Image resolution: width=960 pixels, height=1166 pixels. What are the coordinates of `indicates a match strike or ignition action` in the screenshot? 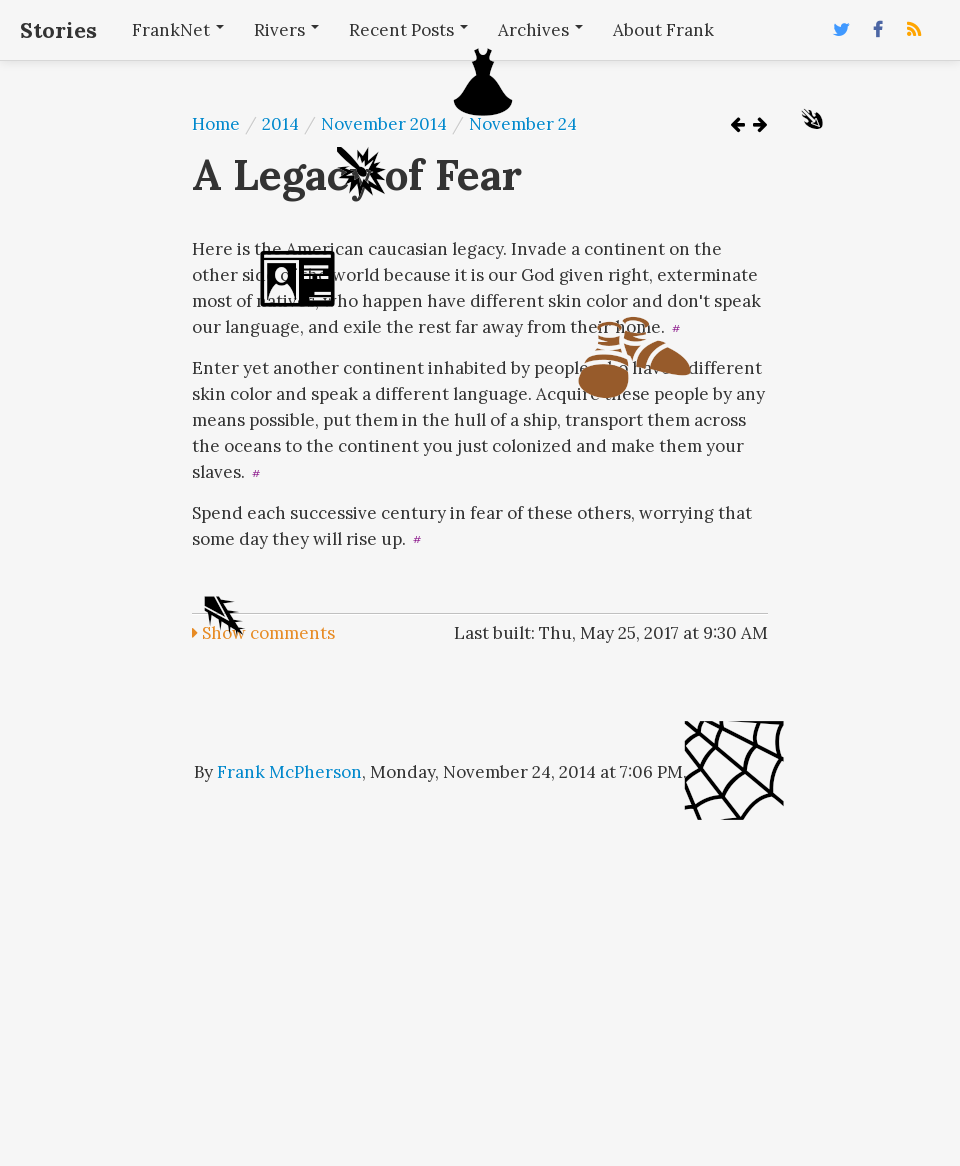 It's located at (362, 172).